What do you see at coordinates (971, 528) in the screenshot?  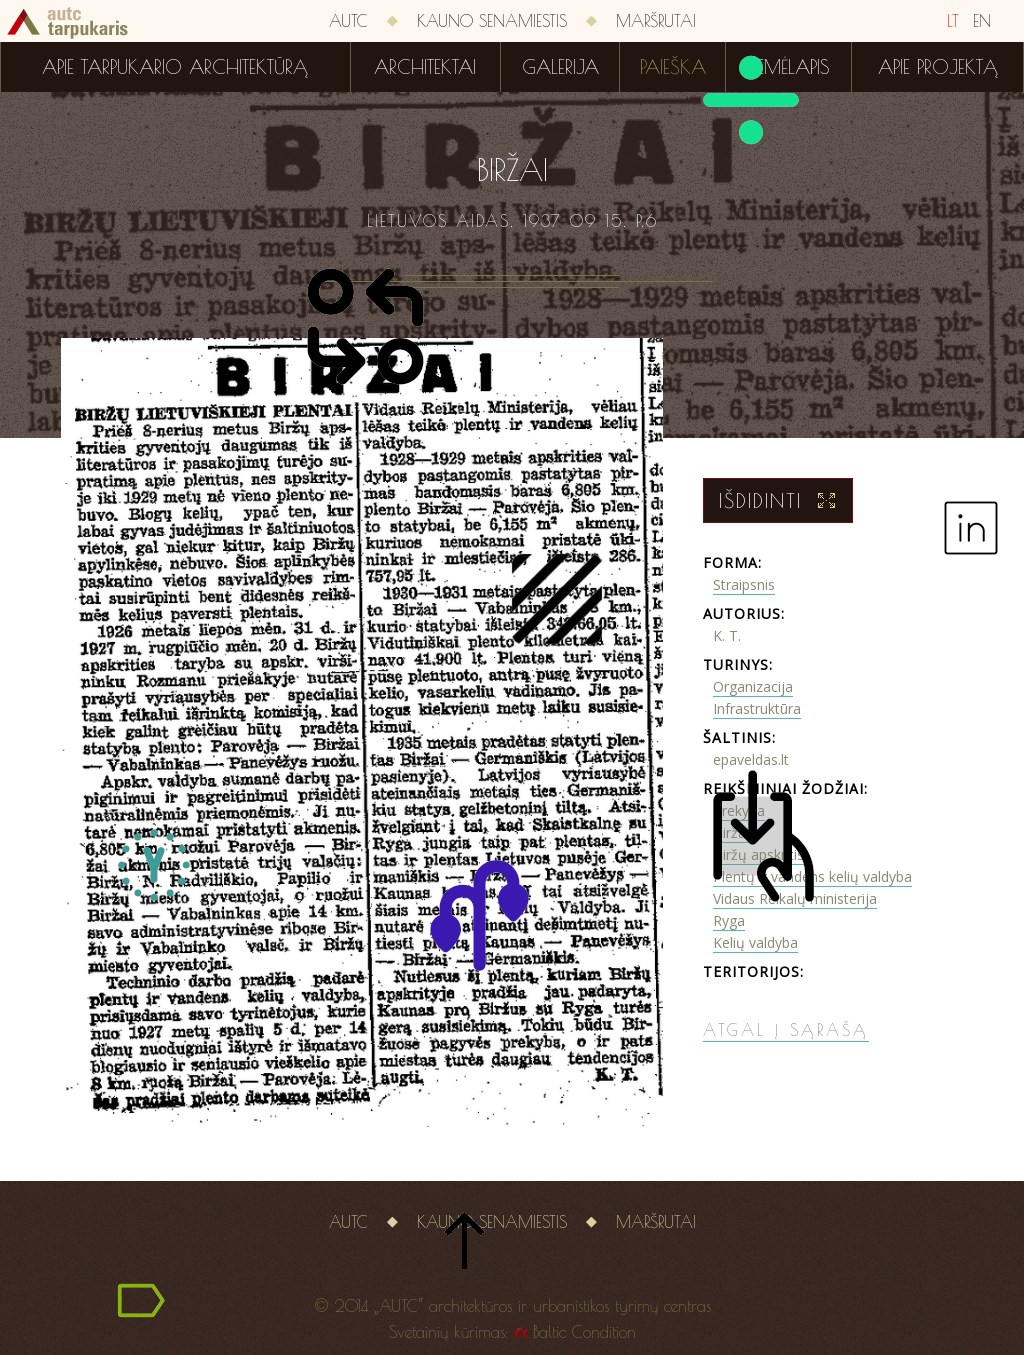 I see `open LinkedIn profile or page` at bounding box center [971, 528].